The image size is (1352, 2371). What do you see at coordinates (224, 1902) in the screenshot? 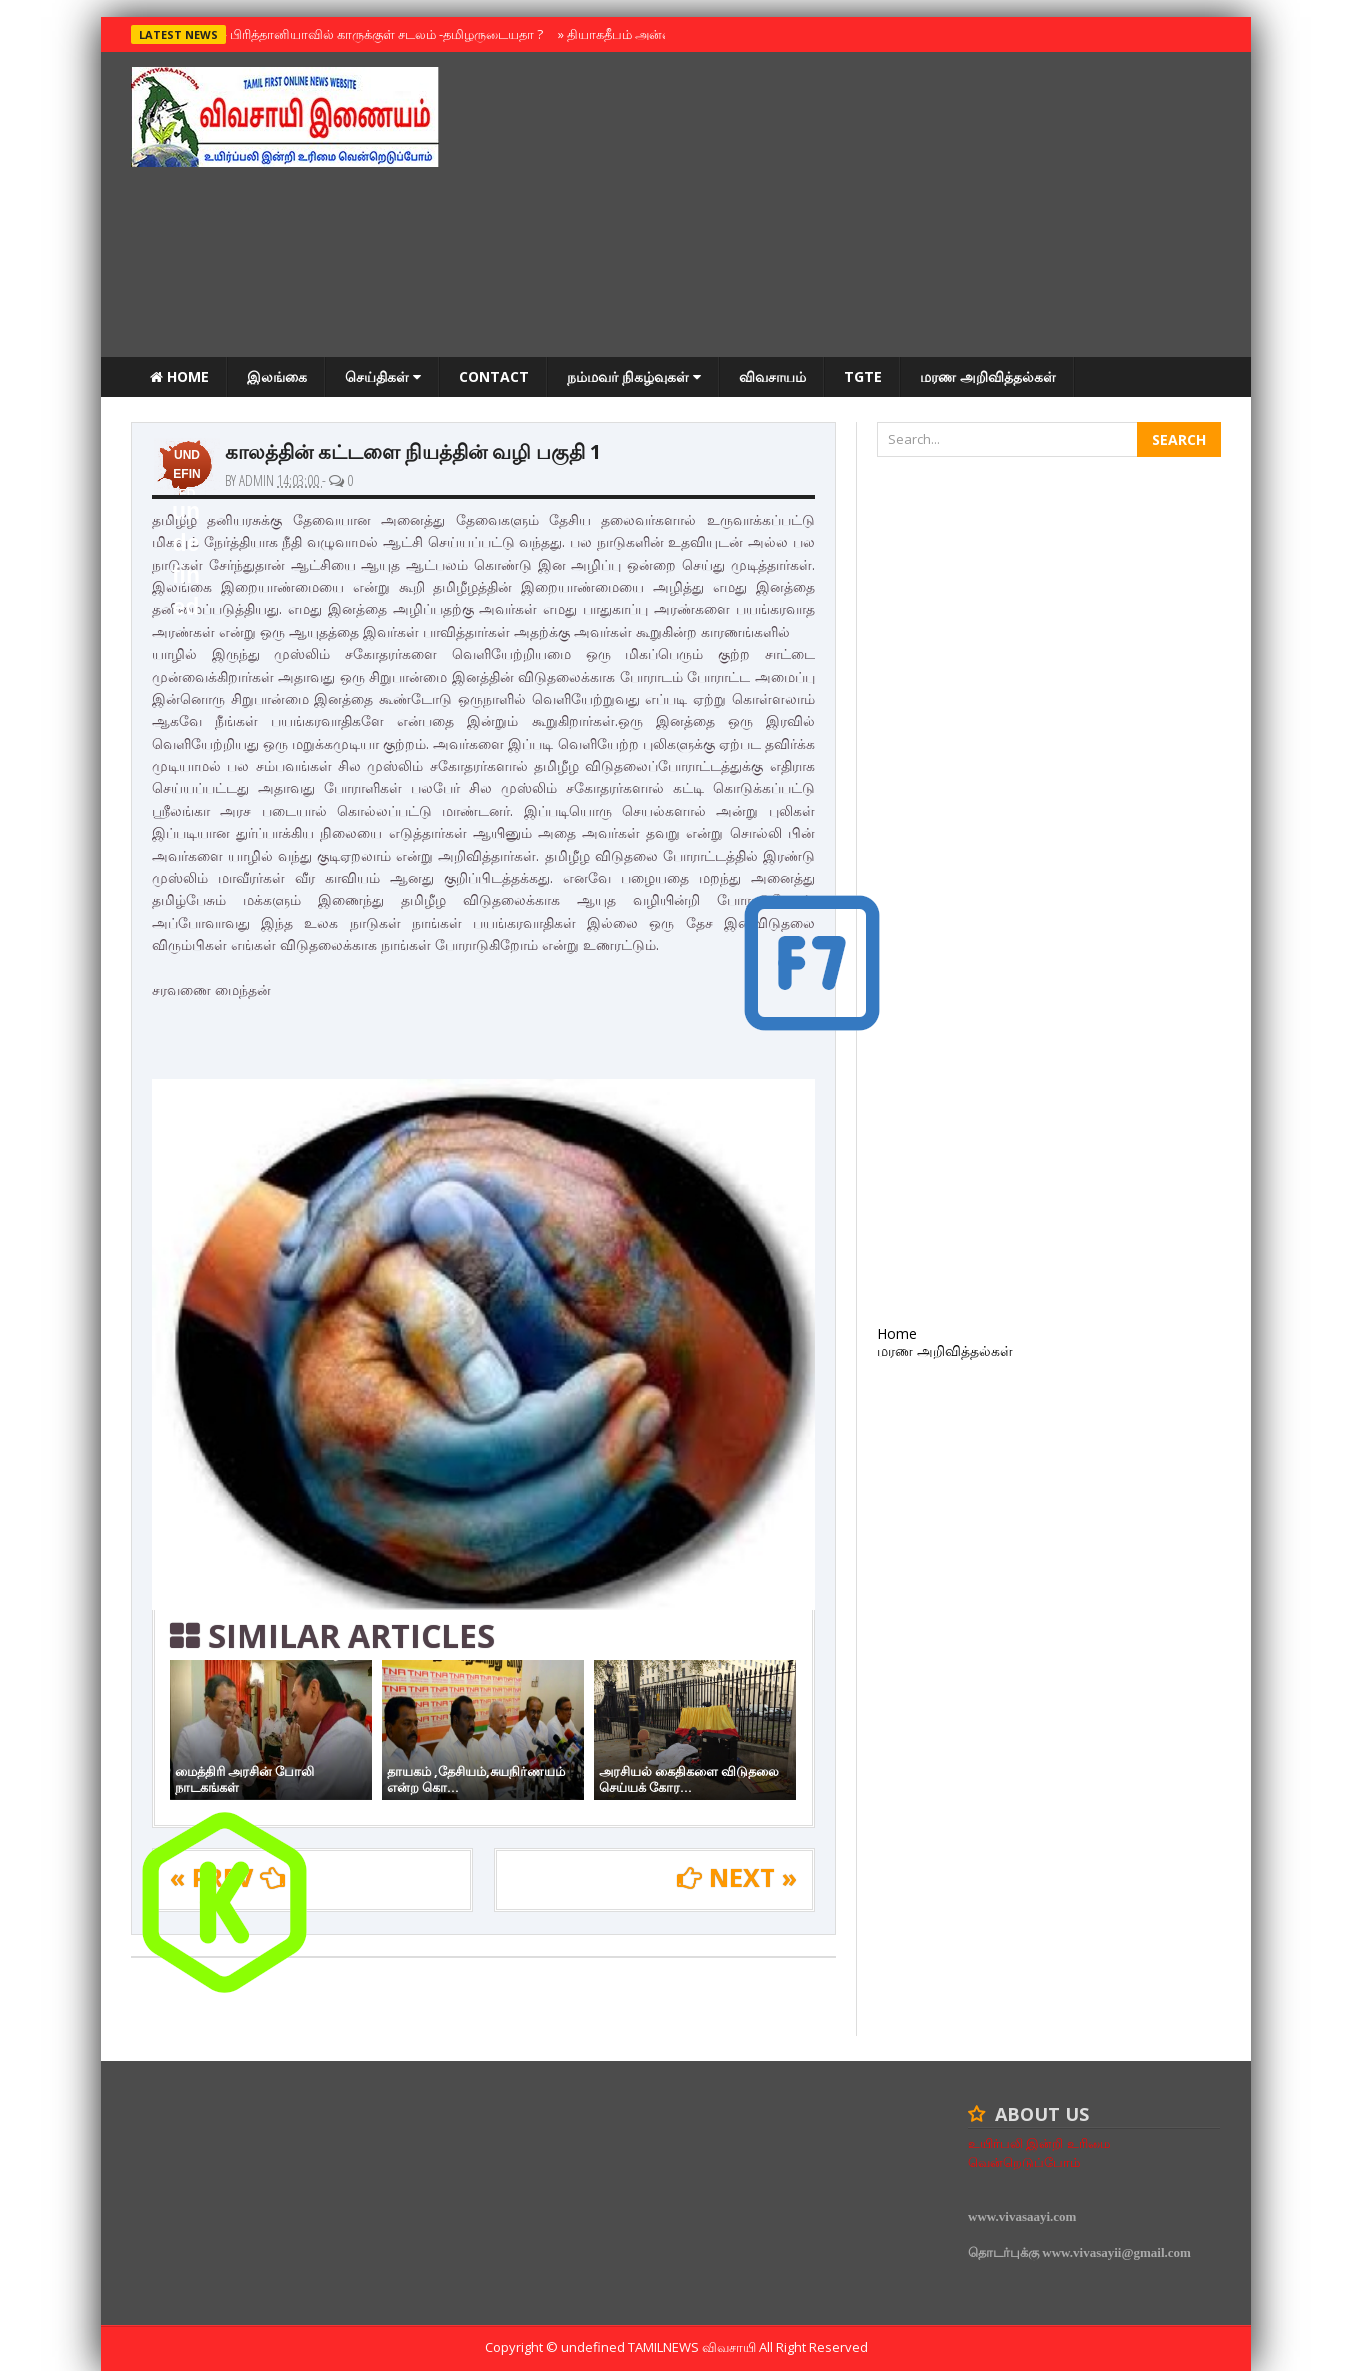
I see `indicates a keyboard shortcut or hotkey` at bounding box center [224, 1902].